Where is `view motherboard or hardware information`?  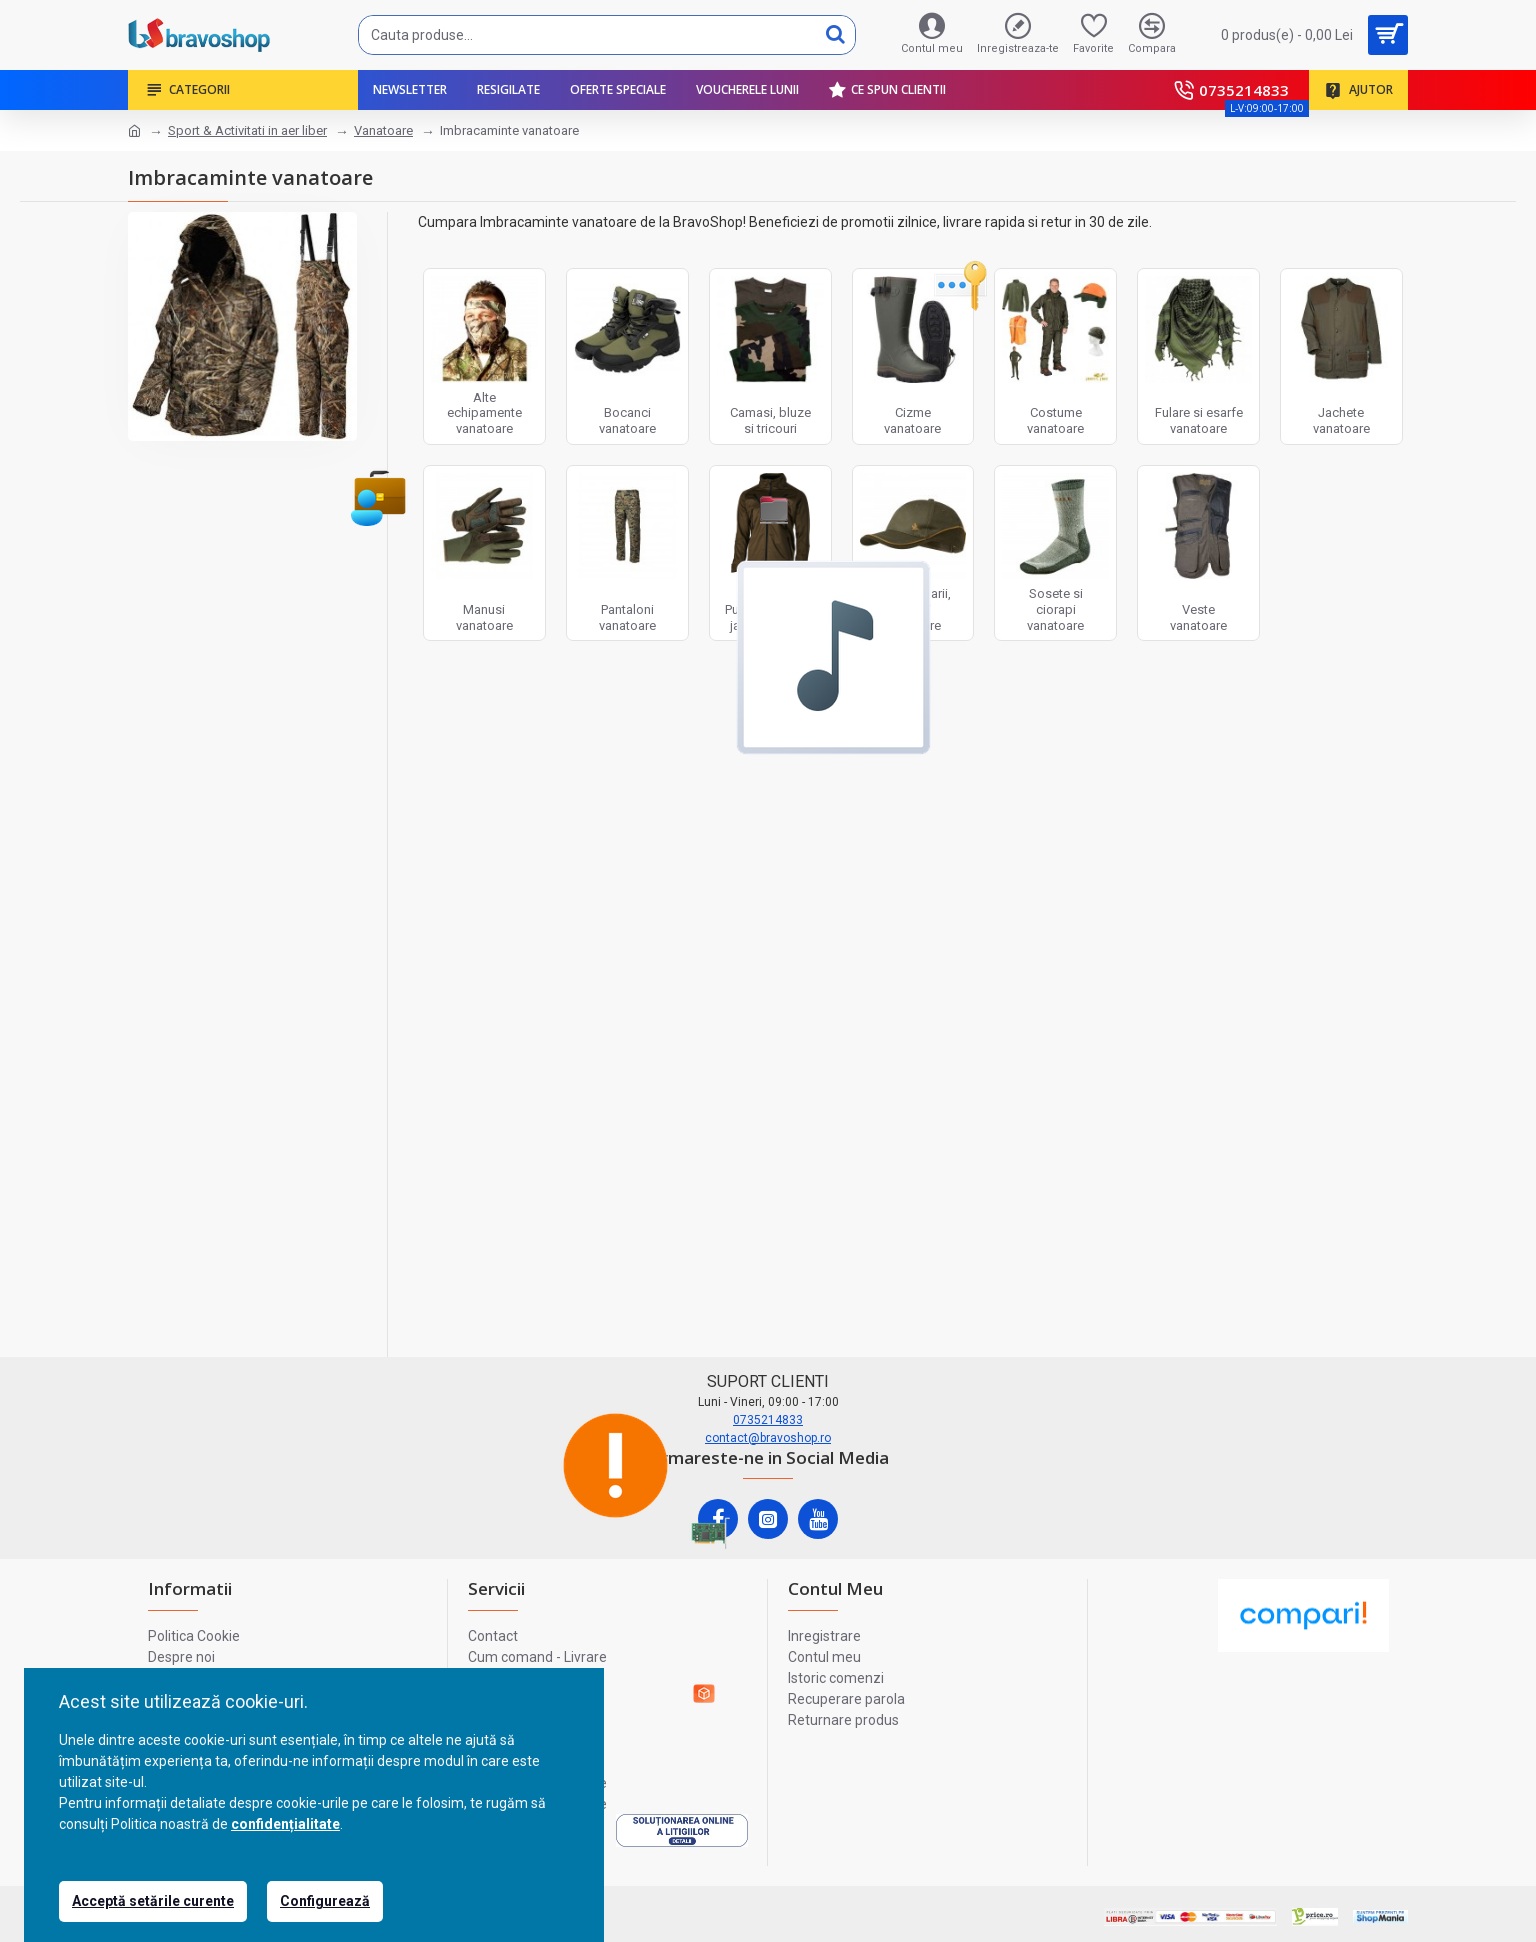
view motherboard or hardware information is located at coordinates (710, 1533).